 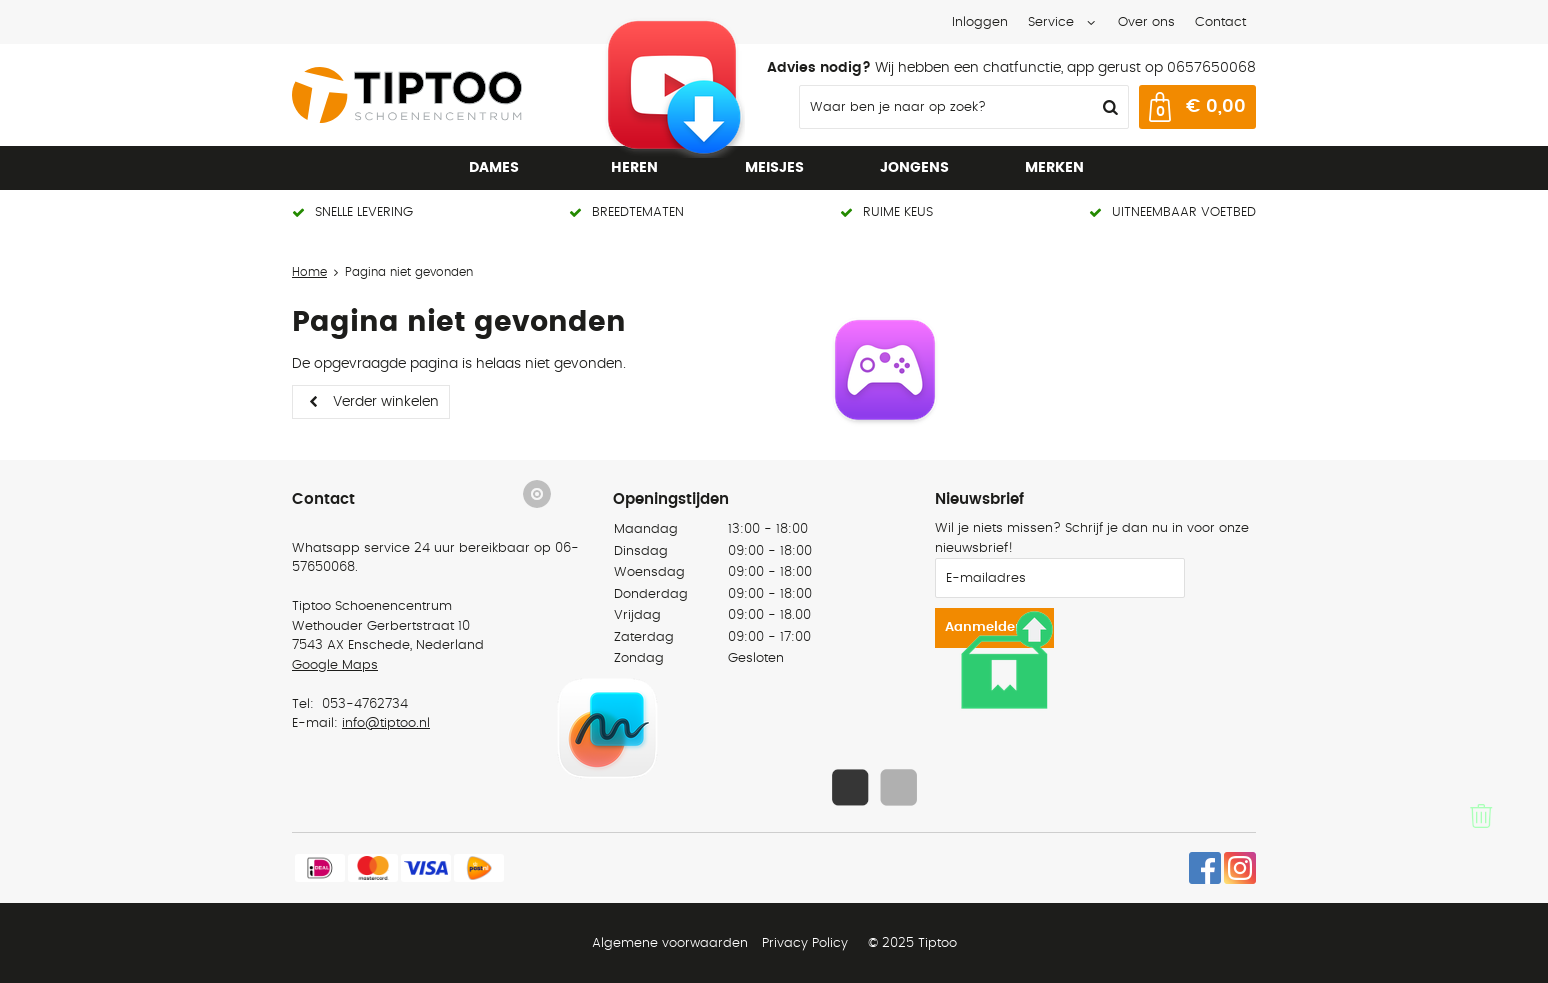 What do you see at coordinates (874, 793) in the screenshot?
I see `view task list or to-do items` at bounding box center [874, 793].